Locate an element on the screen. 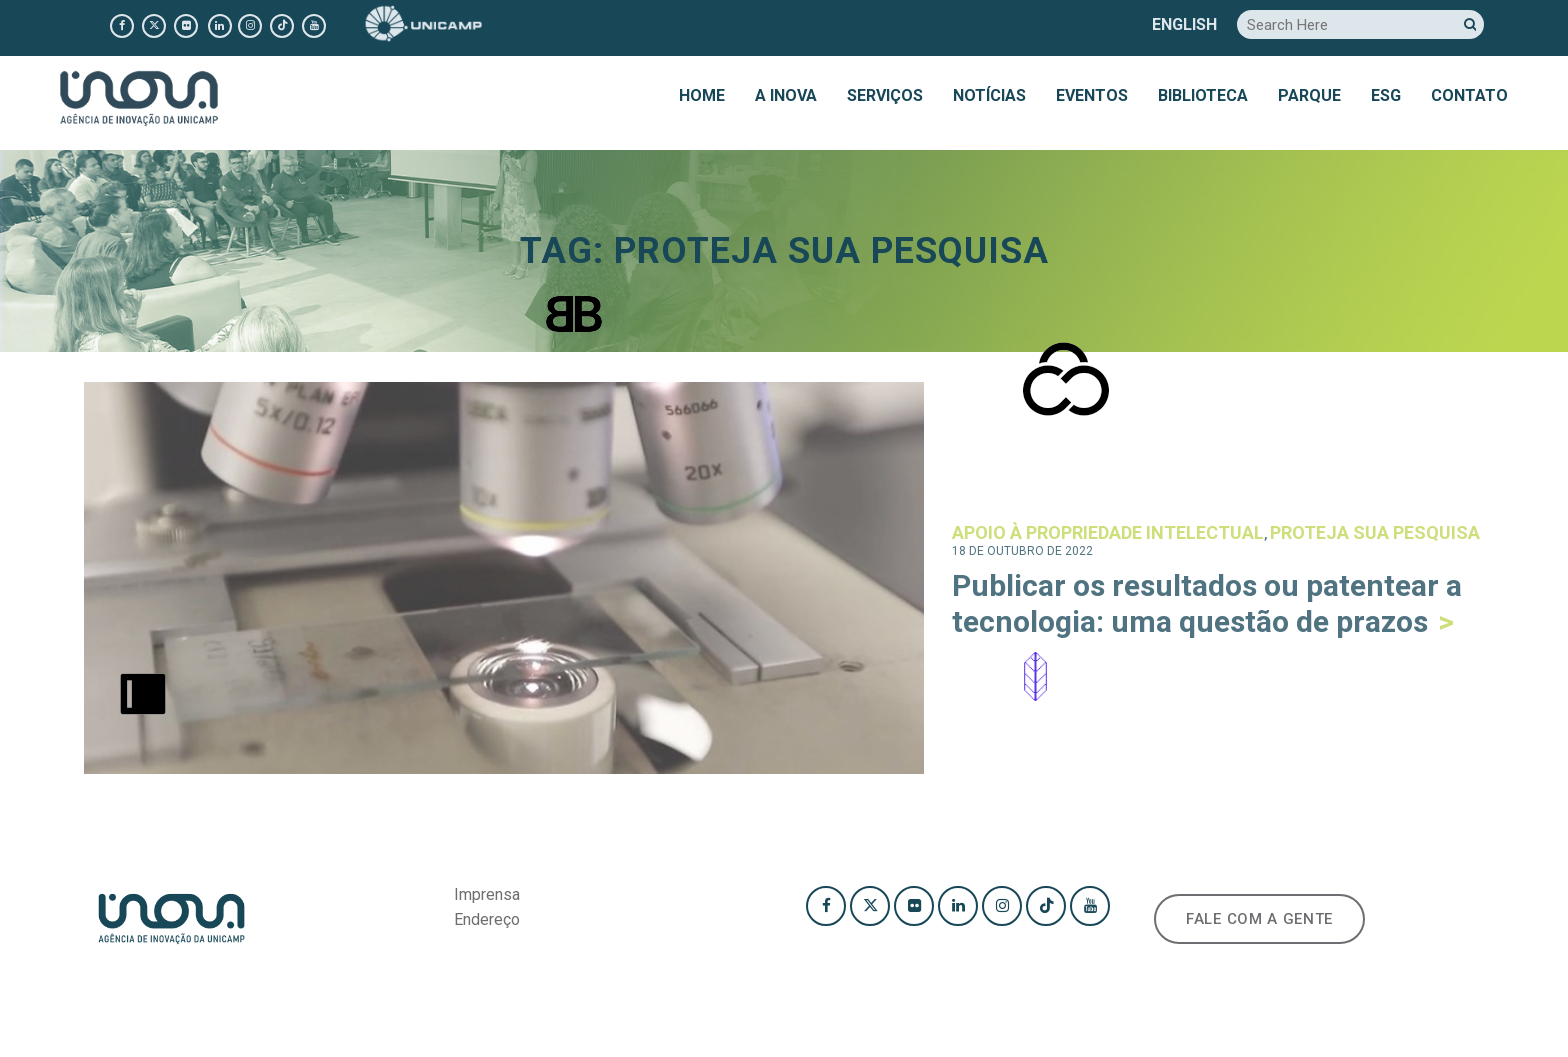 The width and height of the screenshot is (1568, 1057). folium mapping library logo is located at coordinates (1035, 676).